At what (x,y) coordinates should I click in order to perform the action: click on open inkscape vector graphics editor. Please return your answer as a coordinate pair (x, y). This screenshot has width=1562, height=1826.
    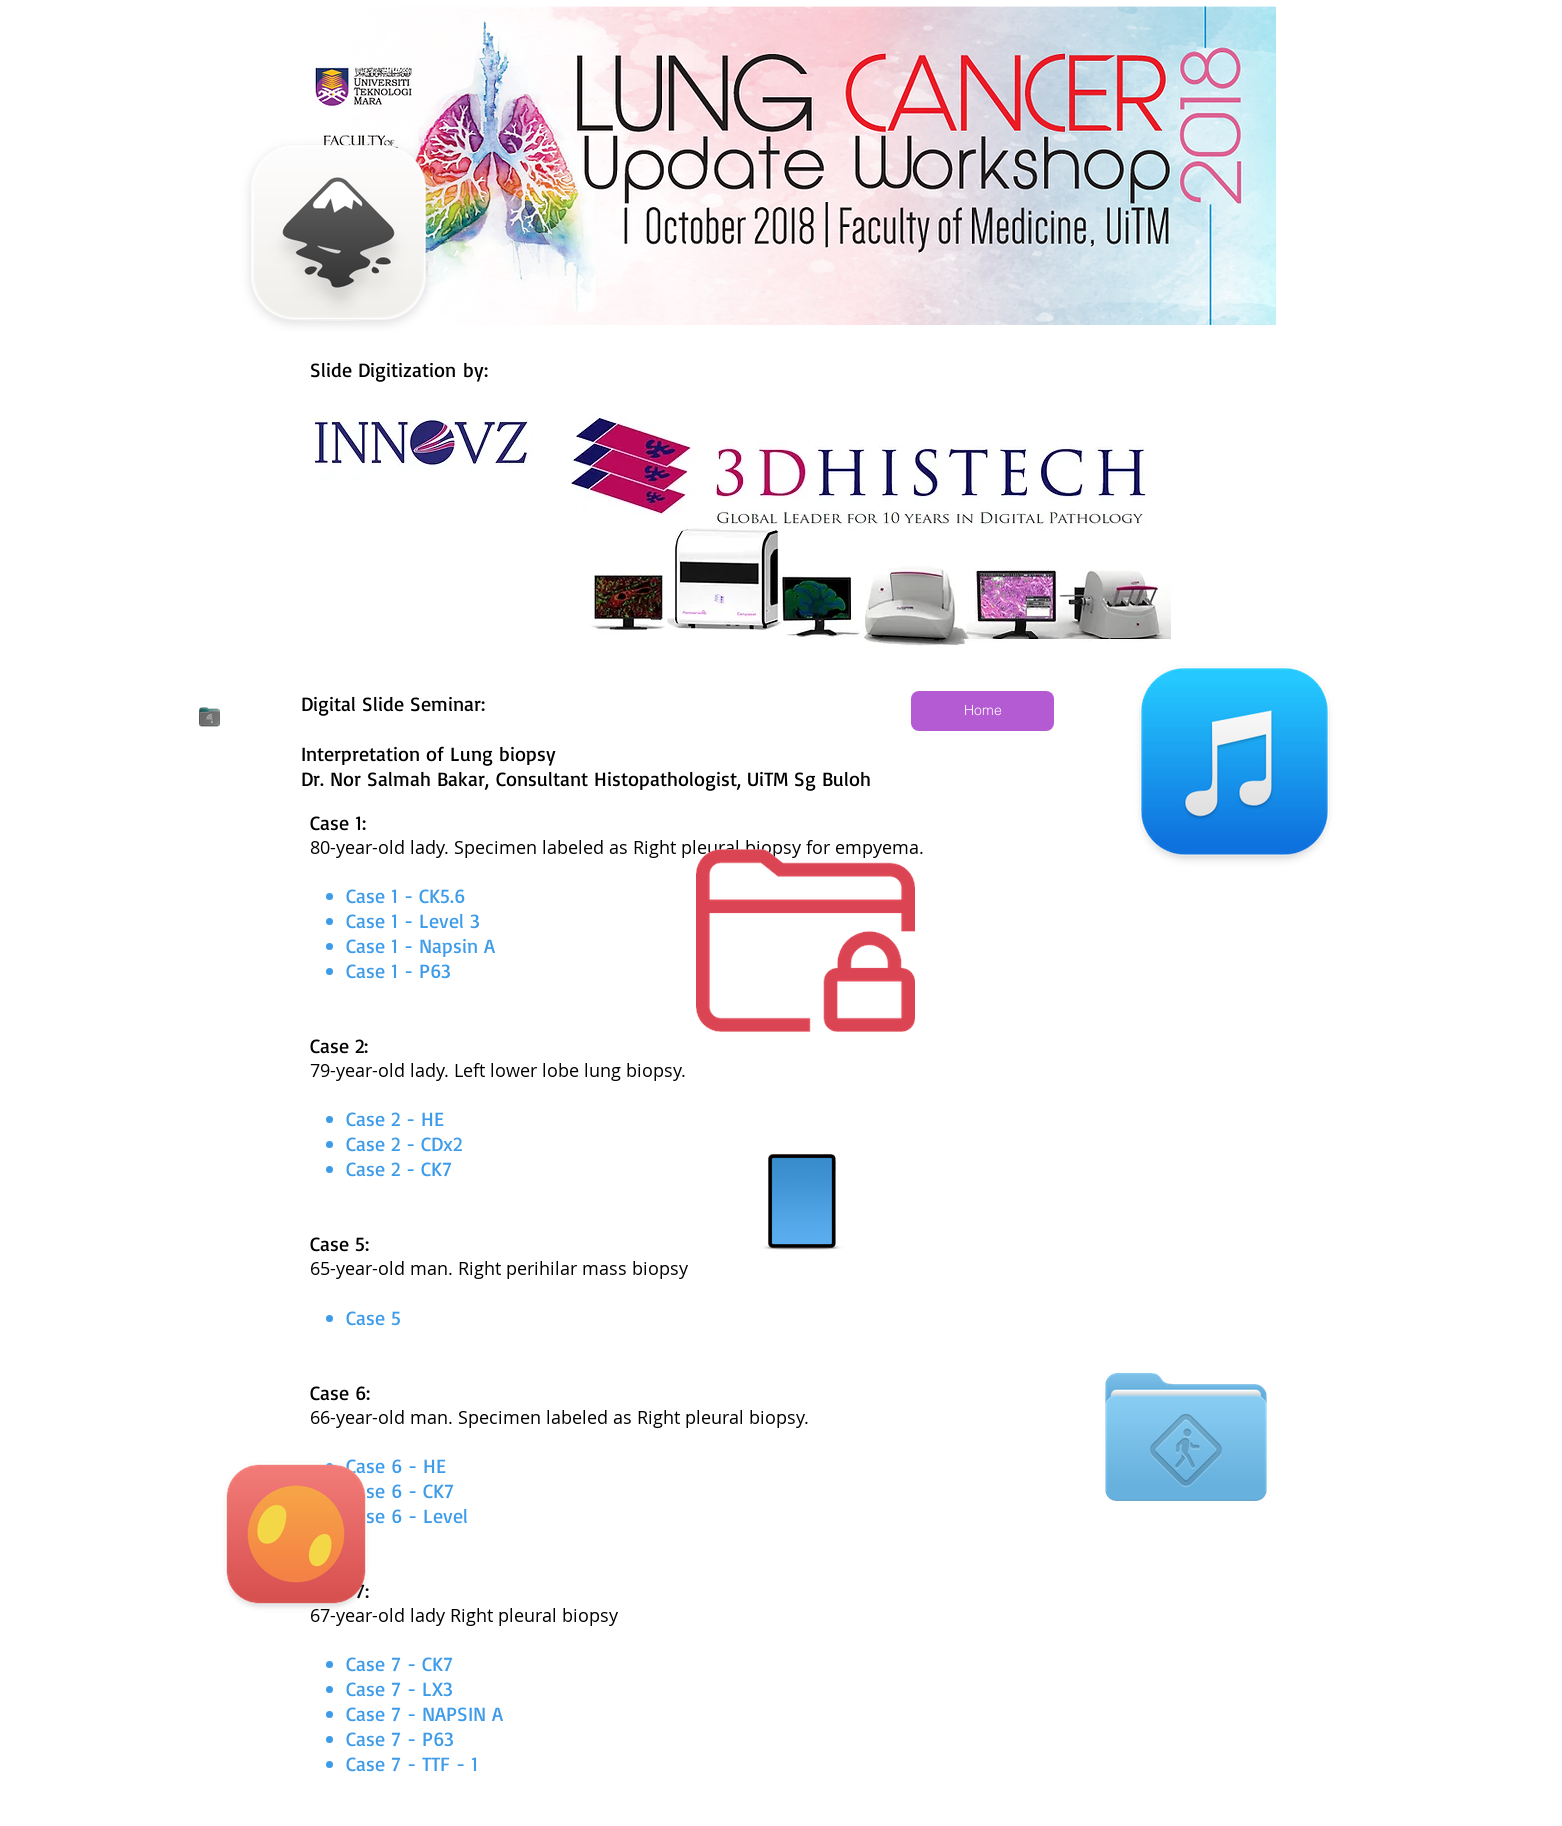
    Looking at the image, I should click on (338, 232).